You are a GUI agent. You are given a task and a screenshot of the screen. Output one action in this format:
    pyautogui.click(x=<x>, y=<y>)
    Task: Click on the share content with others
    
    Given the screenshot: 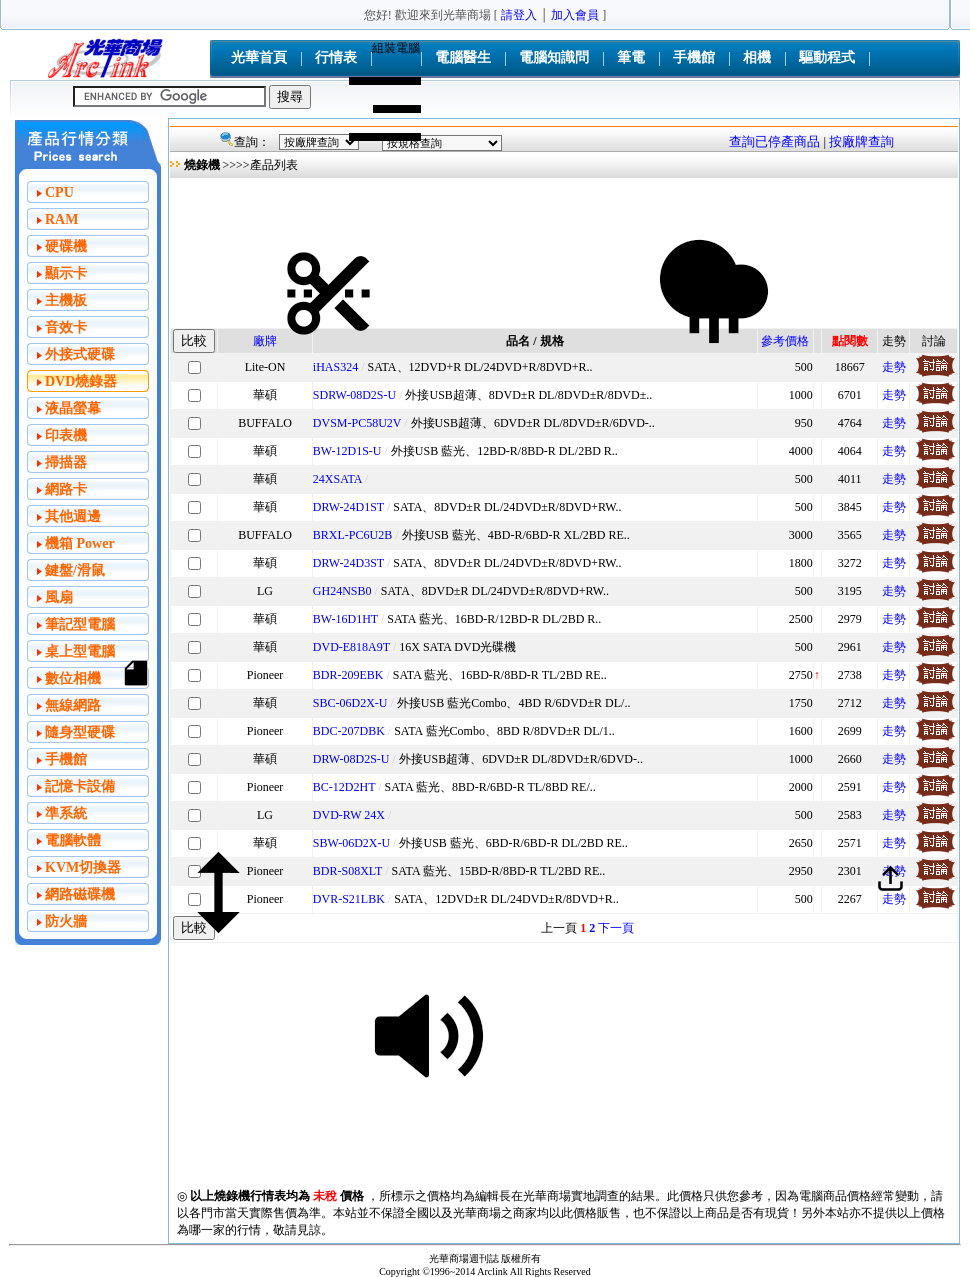 What is the action you would take?
    pyautogui.click(x=890, y=878)
    